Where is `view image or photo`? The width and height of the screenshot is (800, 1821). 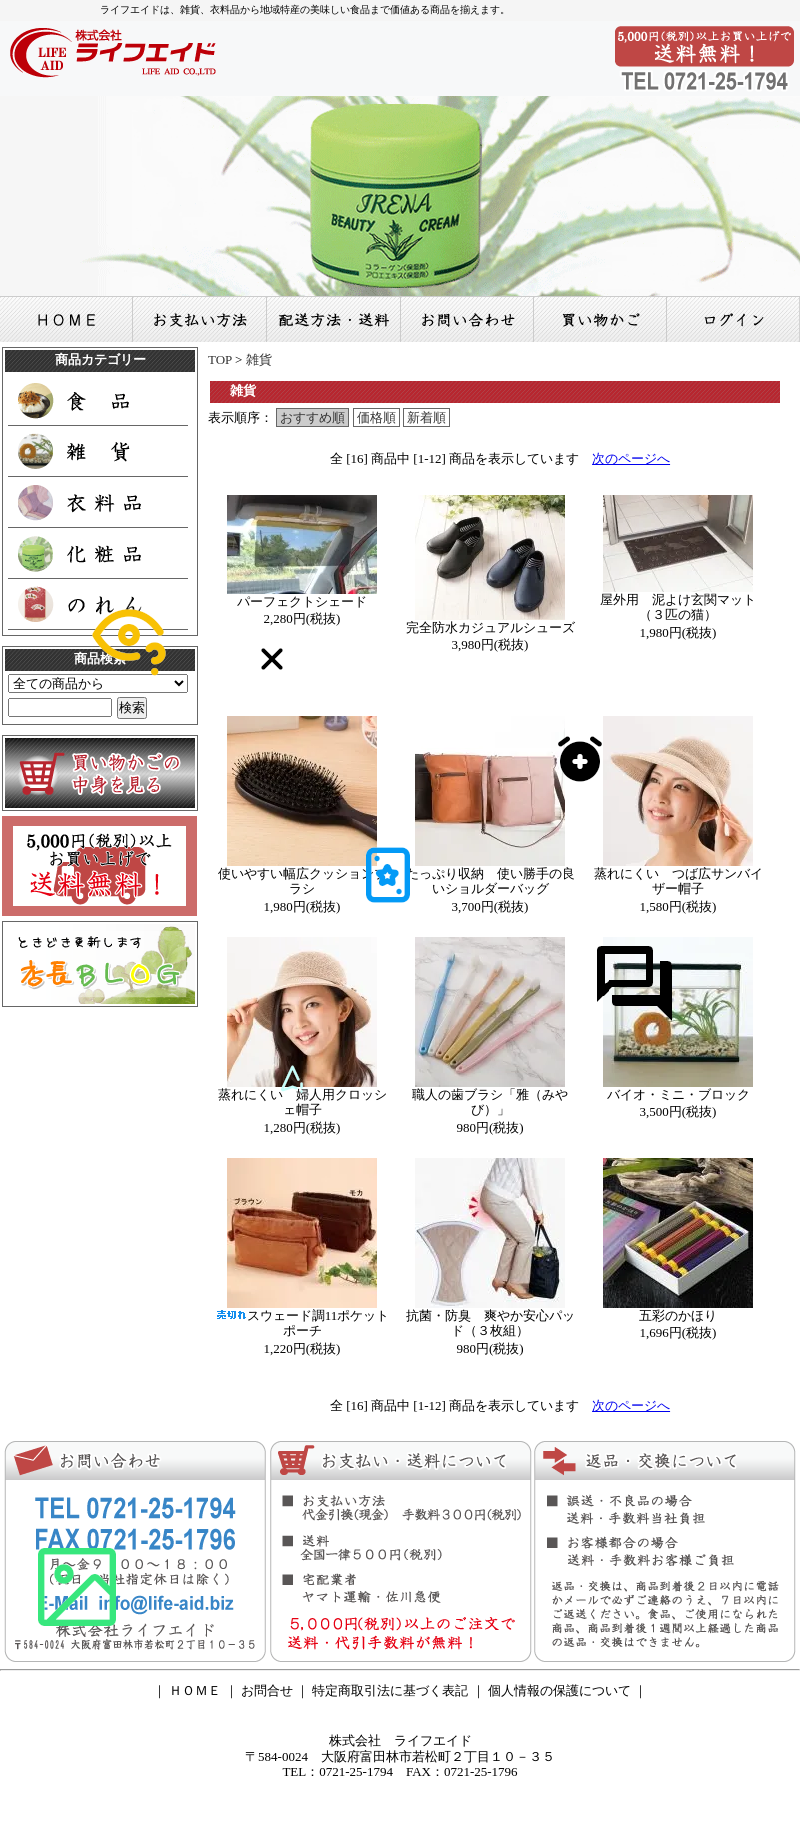
view image or photo is located at coordinates (77, 1587).